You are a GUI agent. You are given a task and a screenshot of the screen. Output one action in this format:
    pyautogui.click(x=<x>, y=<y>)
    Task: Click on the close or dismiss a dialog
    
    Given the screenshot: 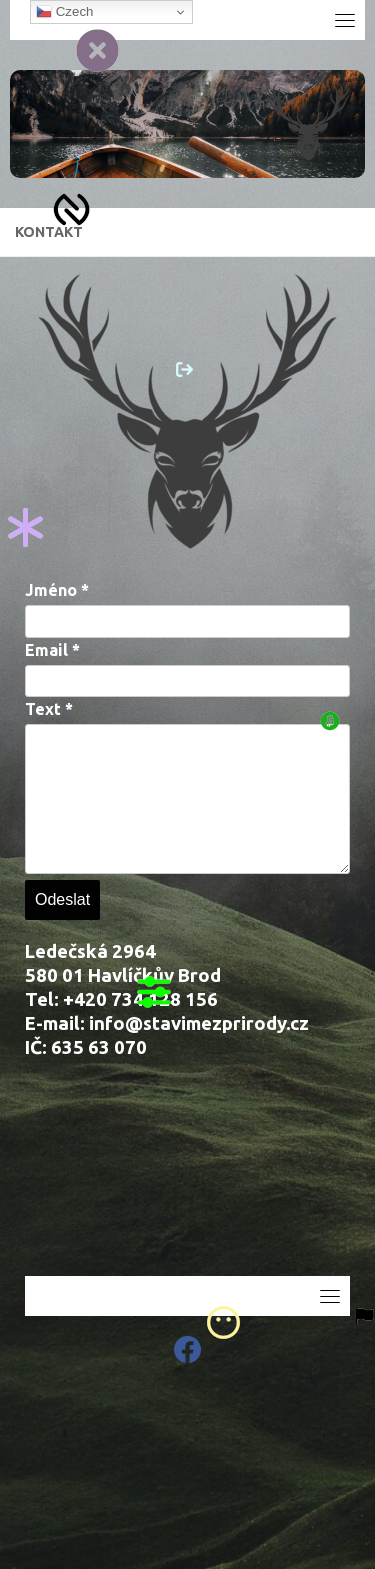 What is the action you would take?
    pyautogui.click(x=97, y=50)
    